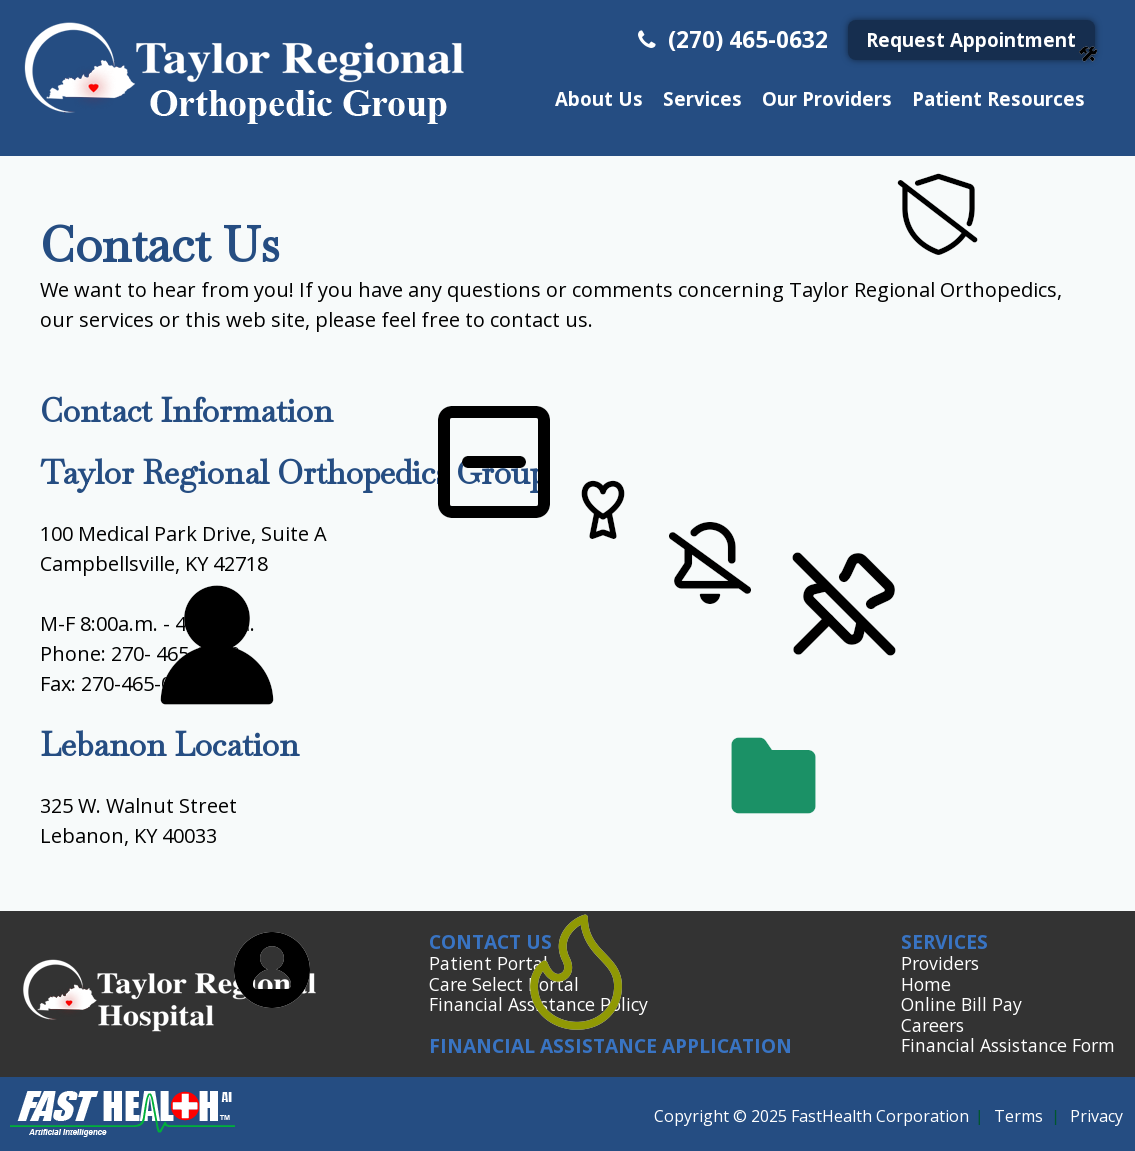  Describe the element at coordinates (603, 508) in the screenshot. I see `view sponsor tiers and levels` at that location.